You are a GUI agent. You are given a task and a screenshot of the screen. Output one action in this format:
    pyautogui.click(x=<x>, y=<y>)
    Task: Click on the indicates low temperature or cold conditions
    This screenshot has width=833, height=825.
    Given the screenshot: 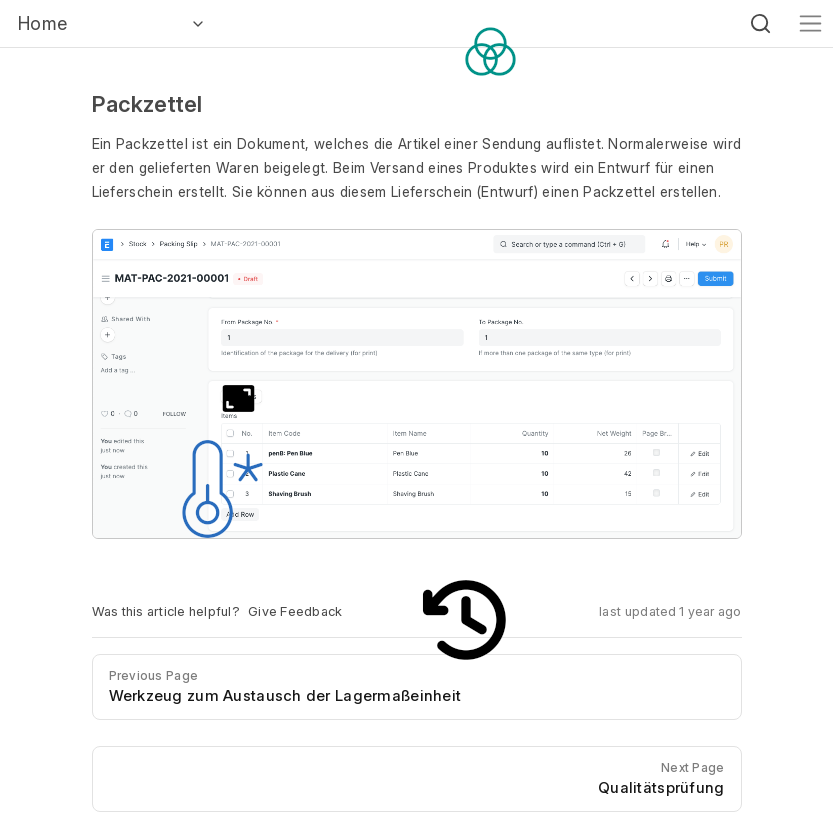 What is the action you would take?
    pyautogui.click(x=211, y=489)
    